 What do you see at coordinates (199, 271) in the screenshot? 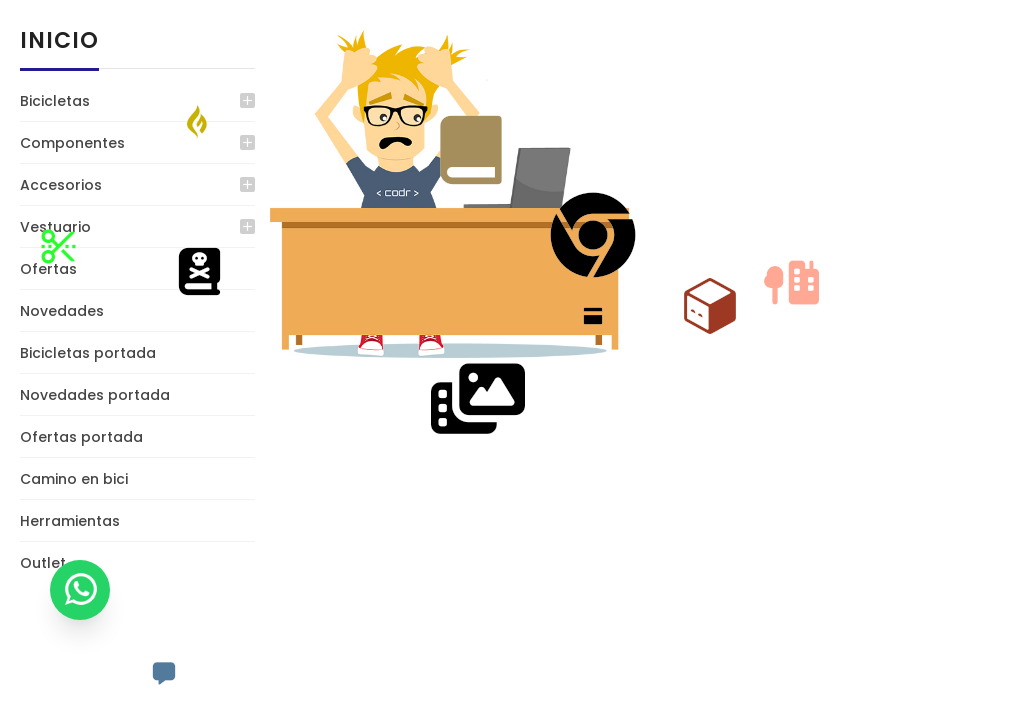
I see `access spooky or halloween-themed content` at bounding box center [199, 271].